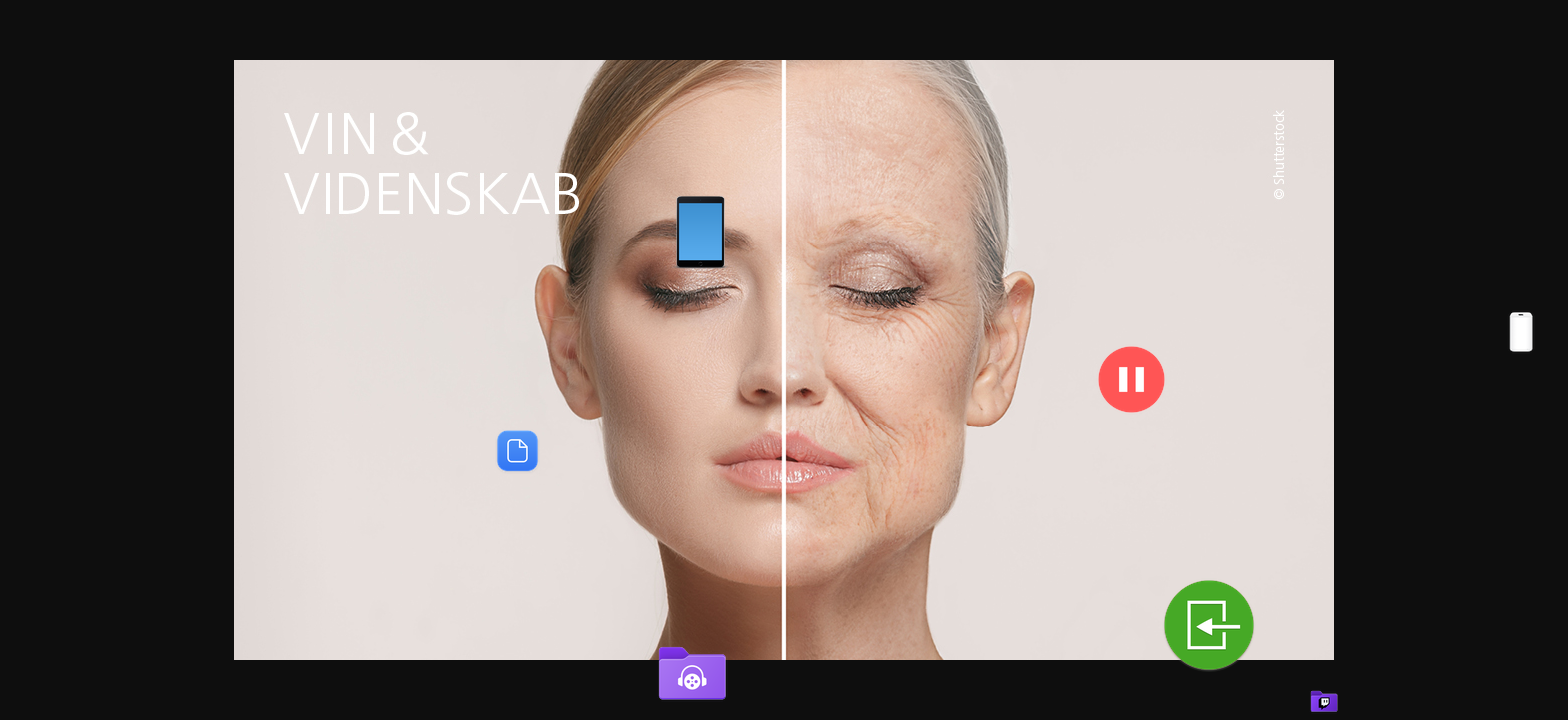 This screenshot has height=720, width=1568. I want to click on open document preferences, so click(517, 451).